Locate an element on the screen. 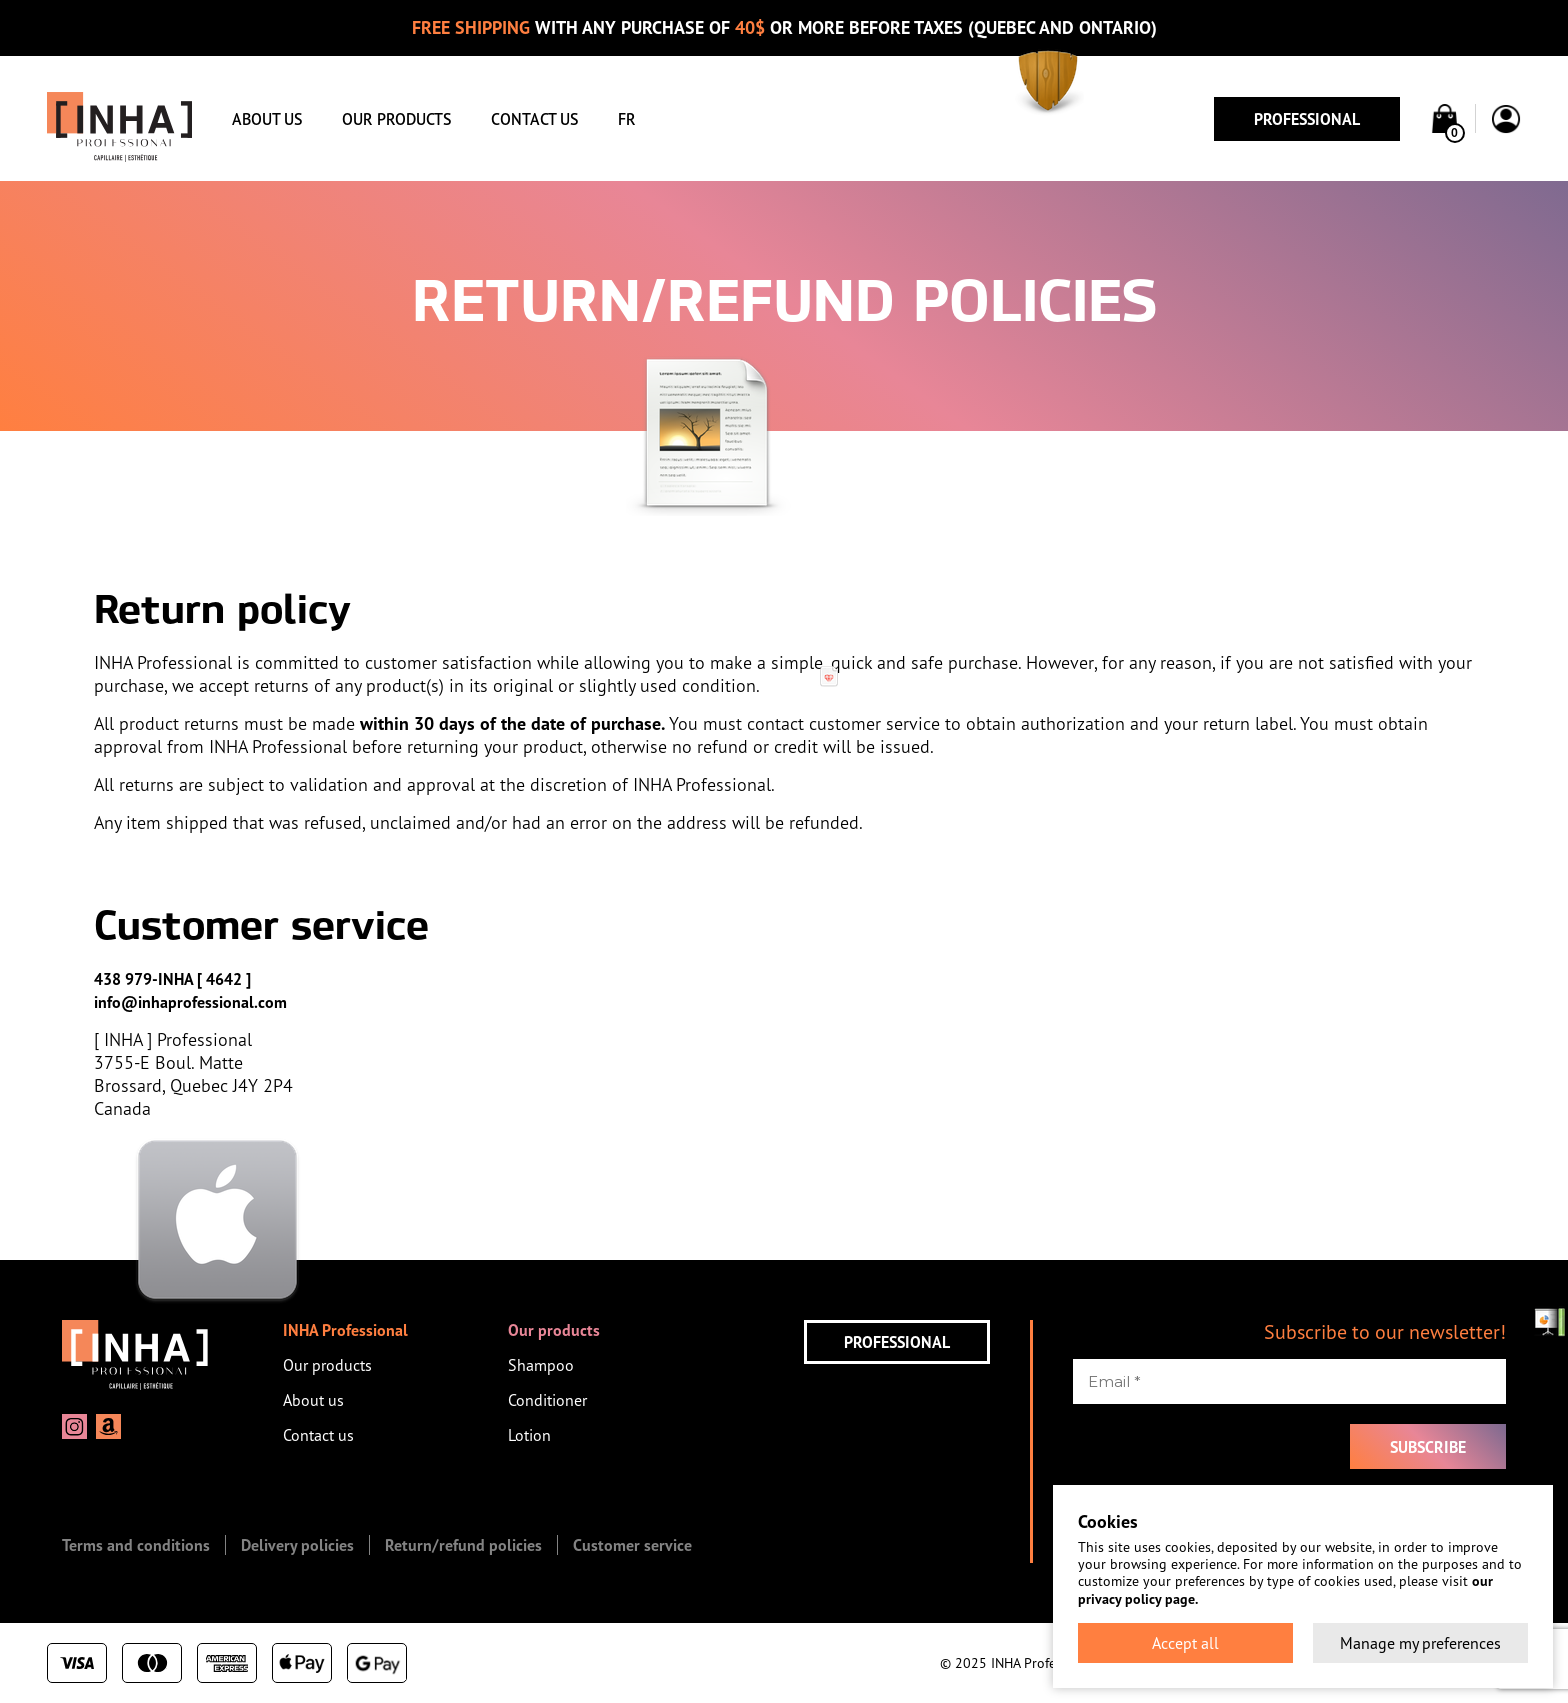 The image size is (1568, 1703). ruby programming language source file is located at coordinates (829, 676).